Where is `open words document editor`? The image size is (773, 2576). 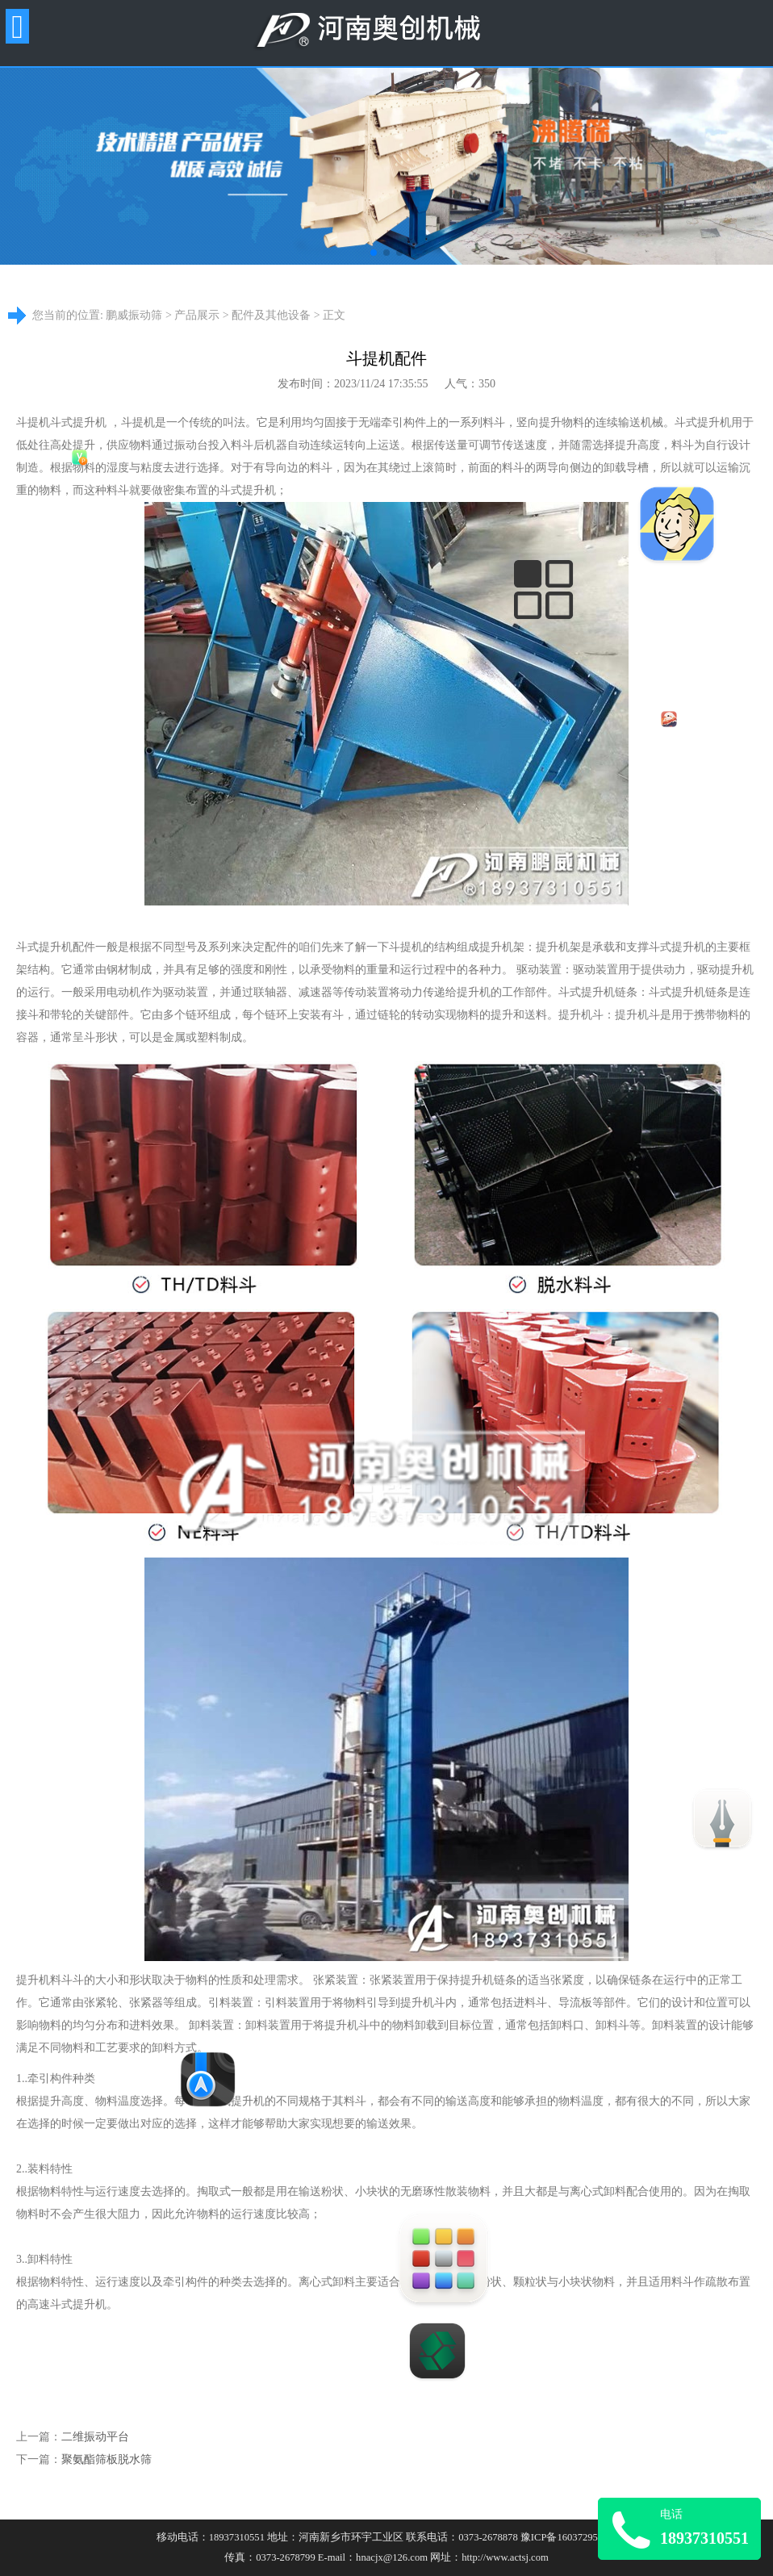
open words document editor is located at coordinates (722, 1818).